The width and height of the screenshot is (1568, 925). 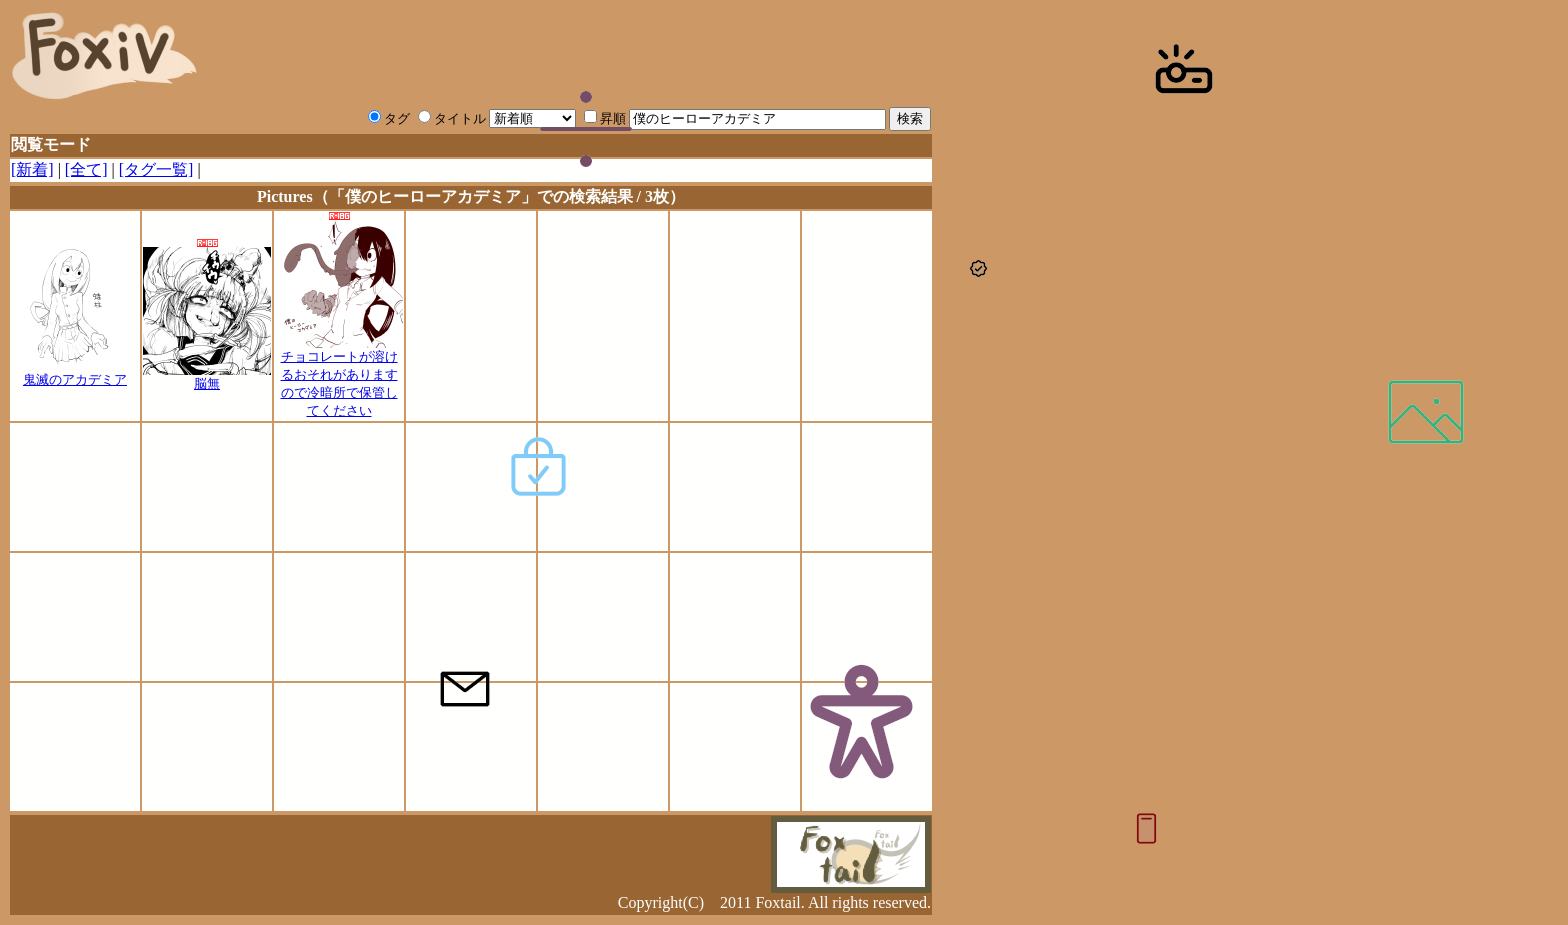 What do you see at coordinates (1184, 70) in the screenshot?
I see `connect to a projector or external display` at bounding box center [1184, 70].